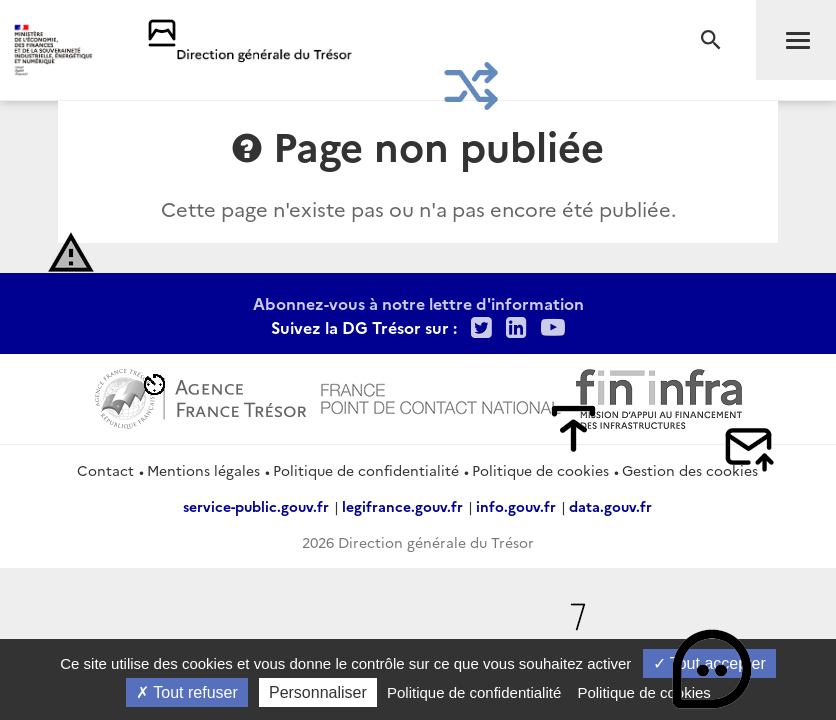  I want to click on indicates the number seven in a list or sequence, so click(578, 617).